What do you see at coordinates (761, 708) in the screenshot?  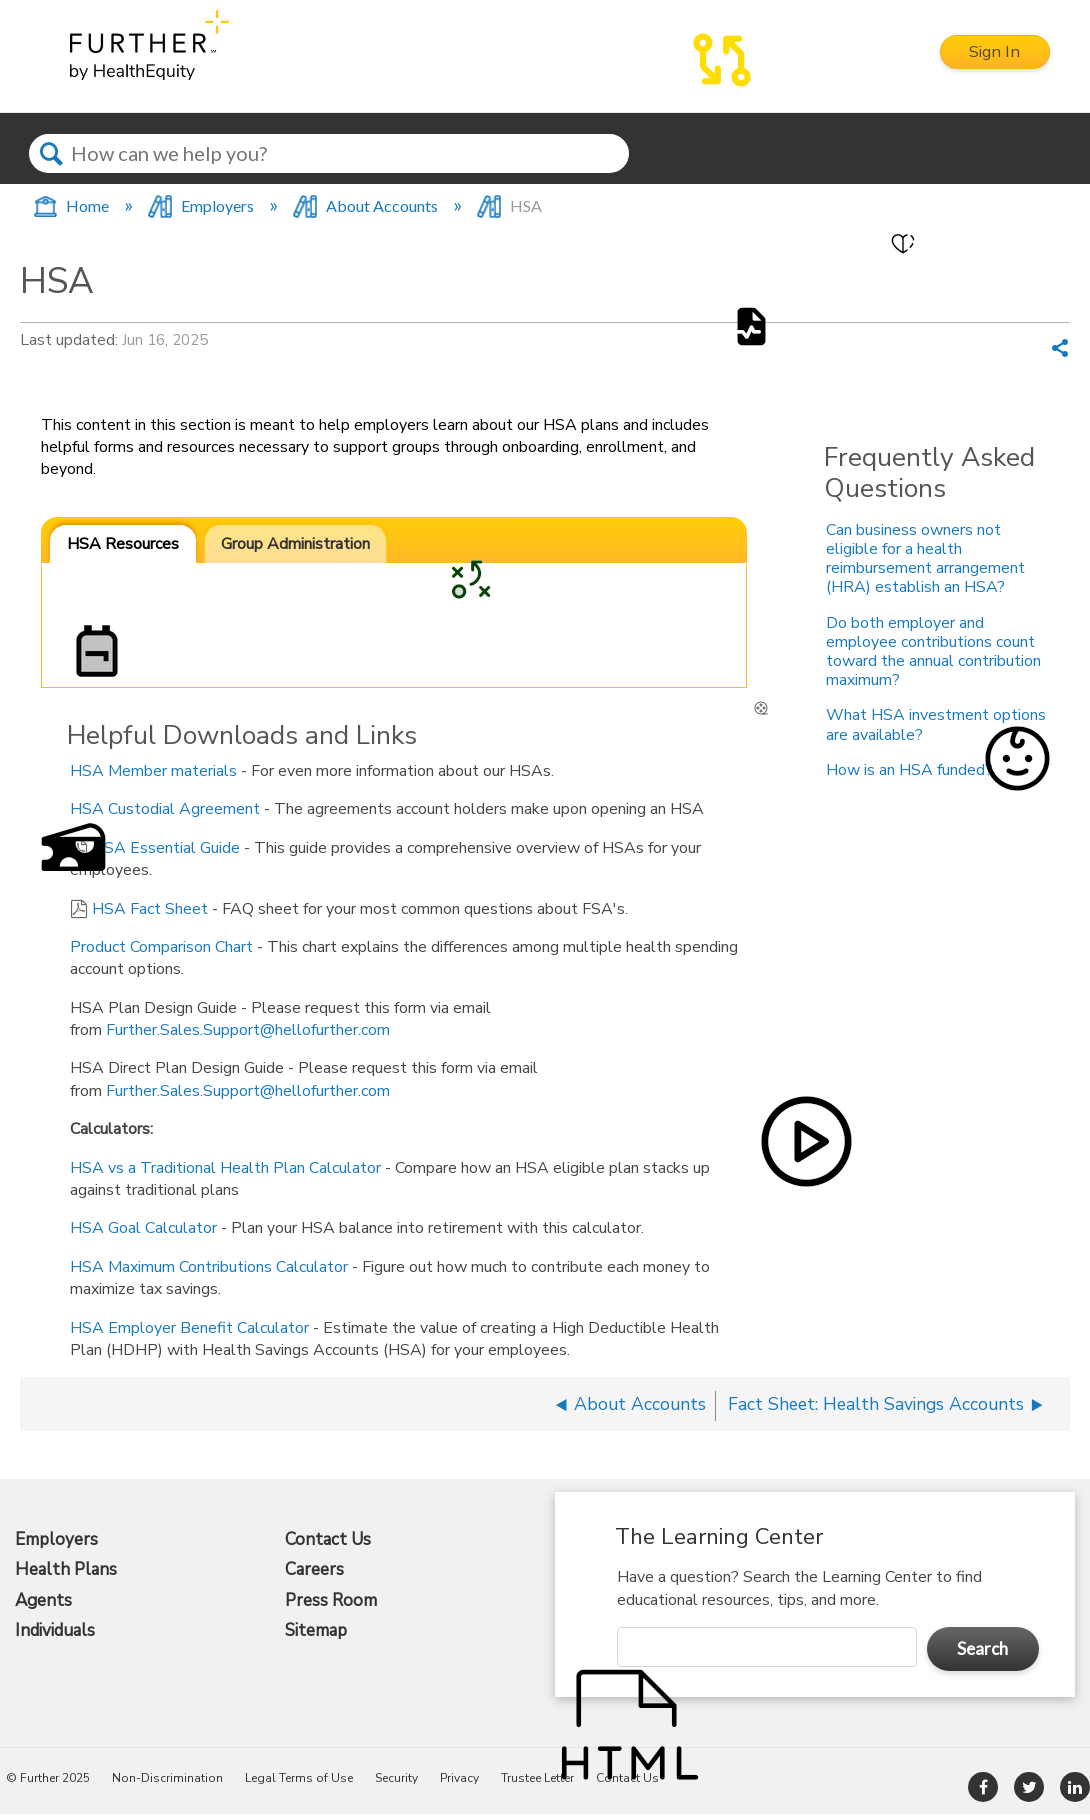 I see `access video or movie library` at bounding box center [761, 708].